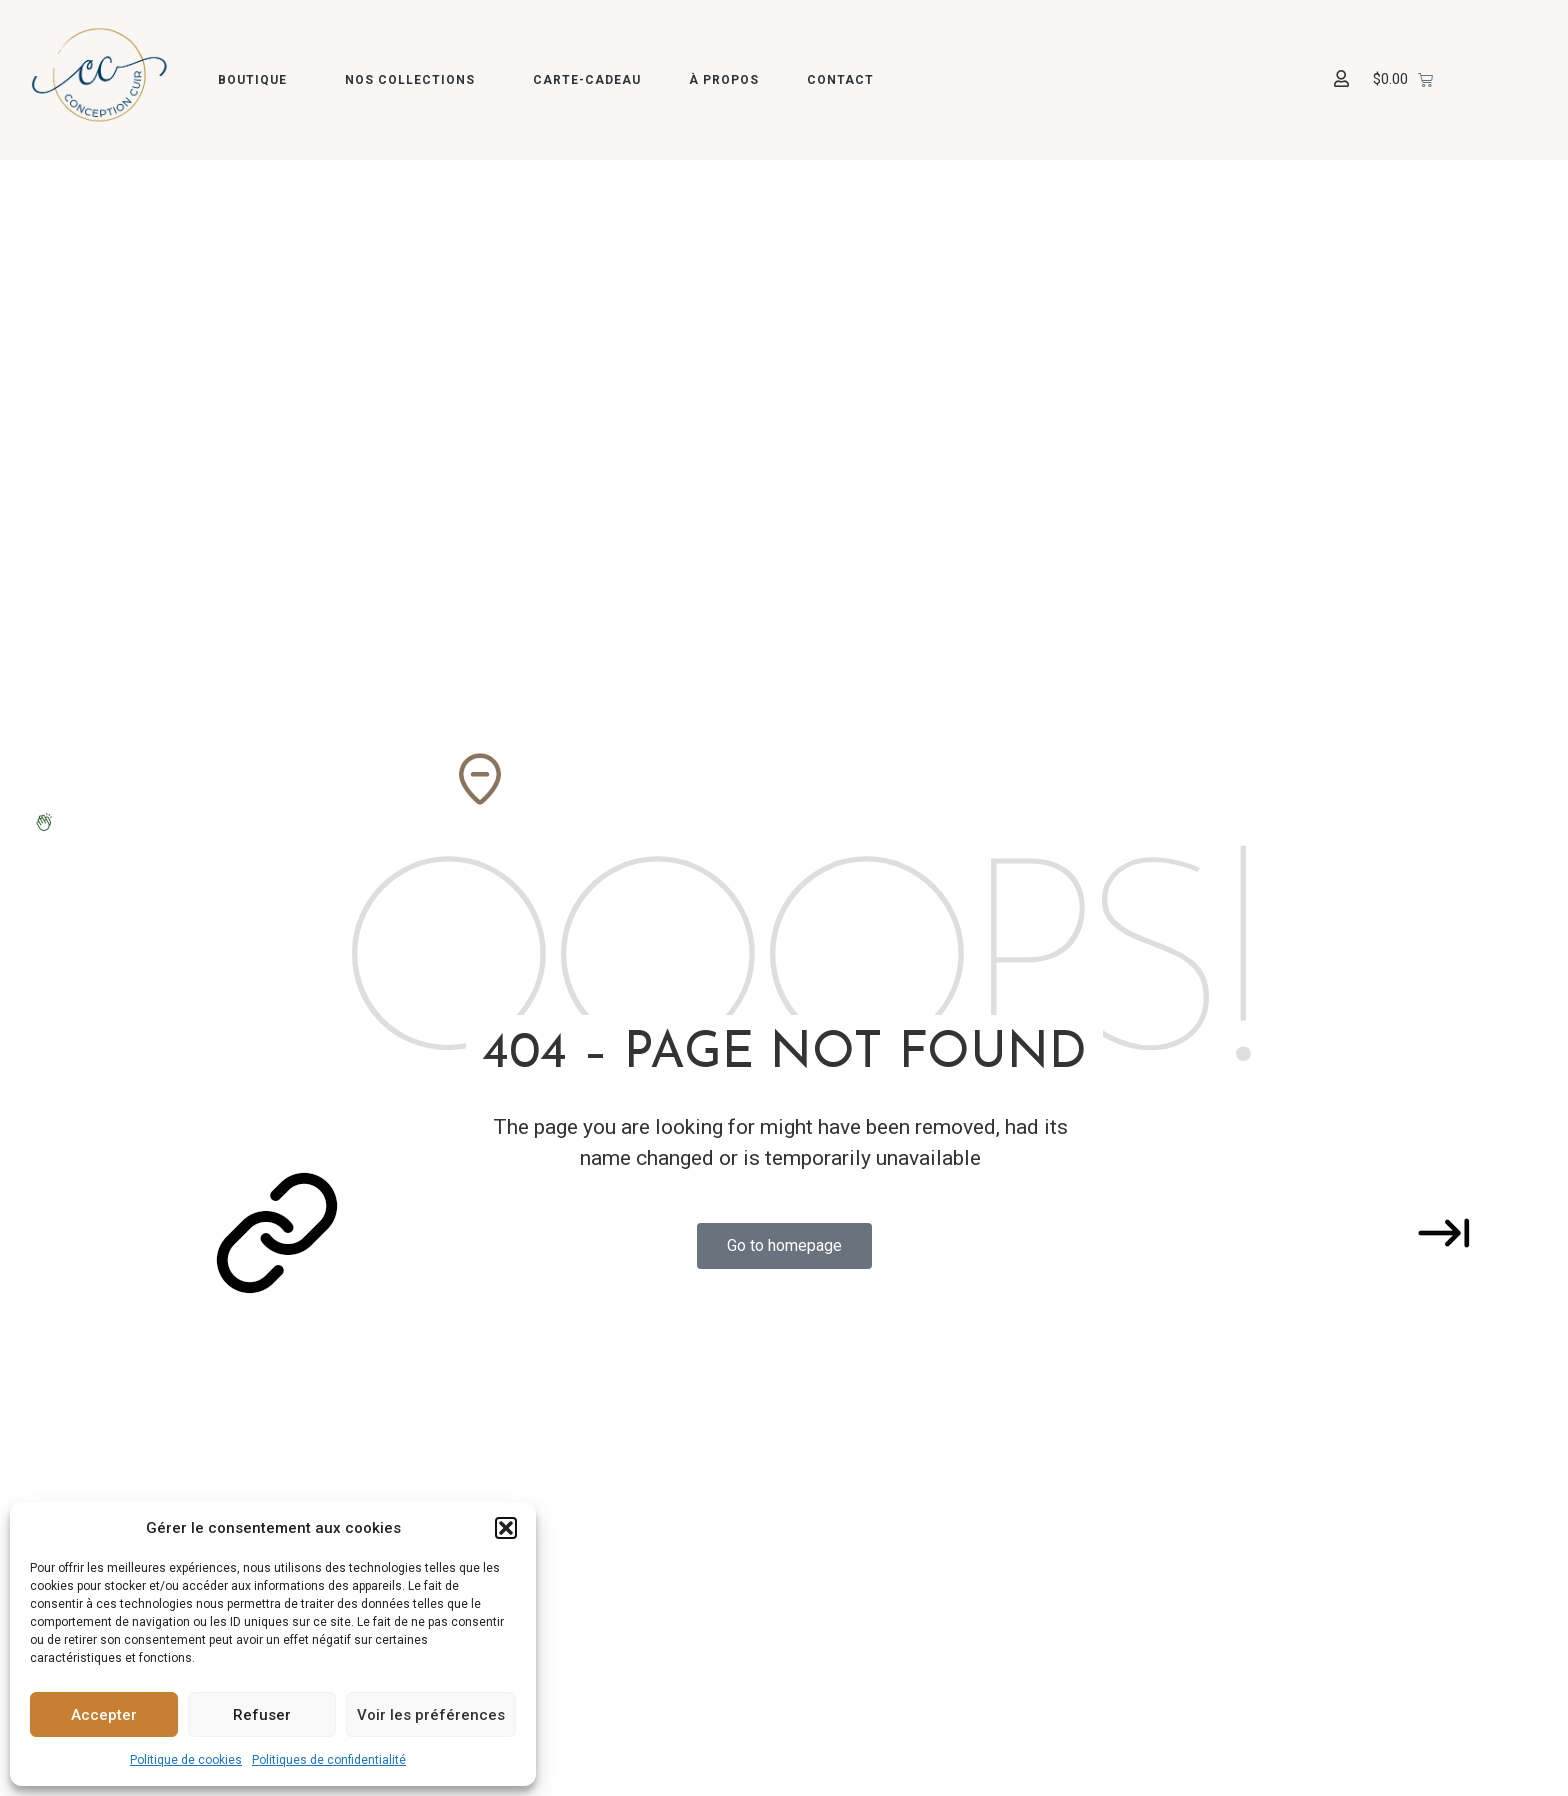 Image resolution: width=1568 pixels, height=1796 pixels. I want to click on copy or share a link, so click(277, 1233).